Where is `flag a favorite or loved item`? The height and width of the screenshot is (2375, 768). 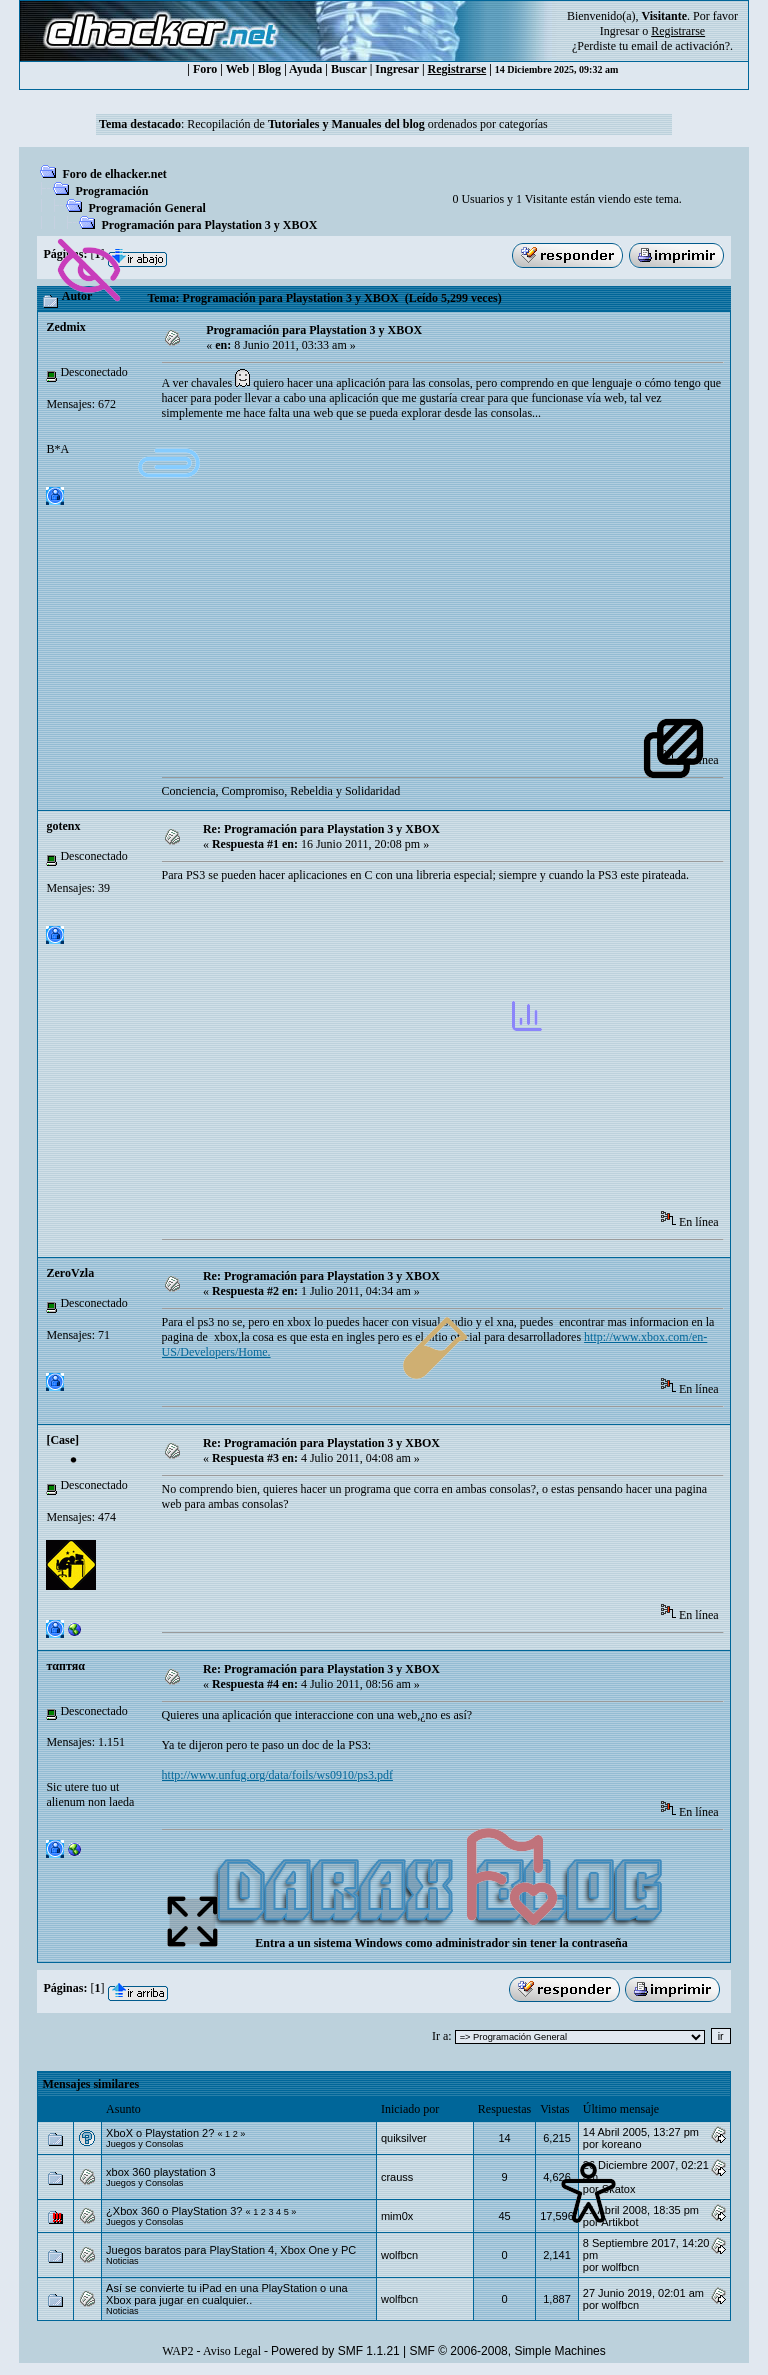
flag a favorite or loved item is located at coordinates (505, 1873).